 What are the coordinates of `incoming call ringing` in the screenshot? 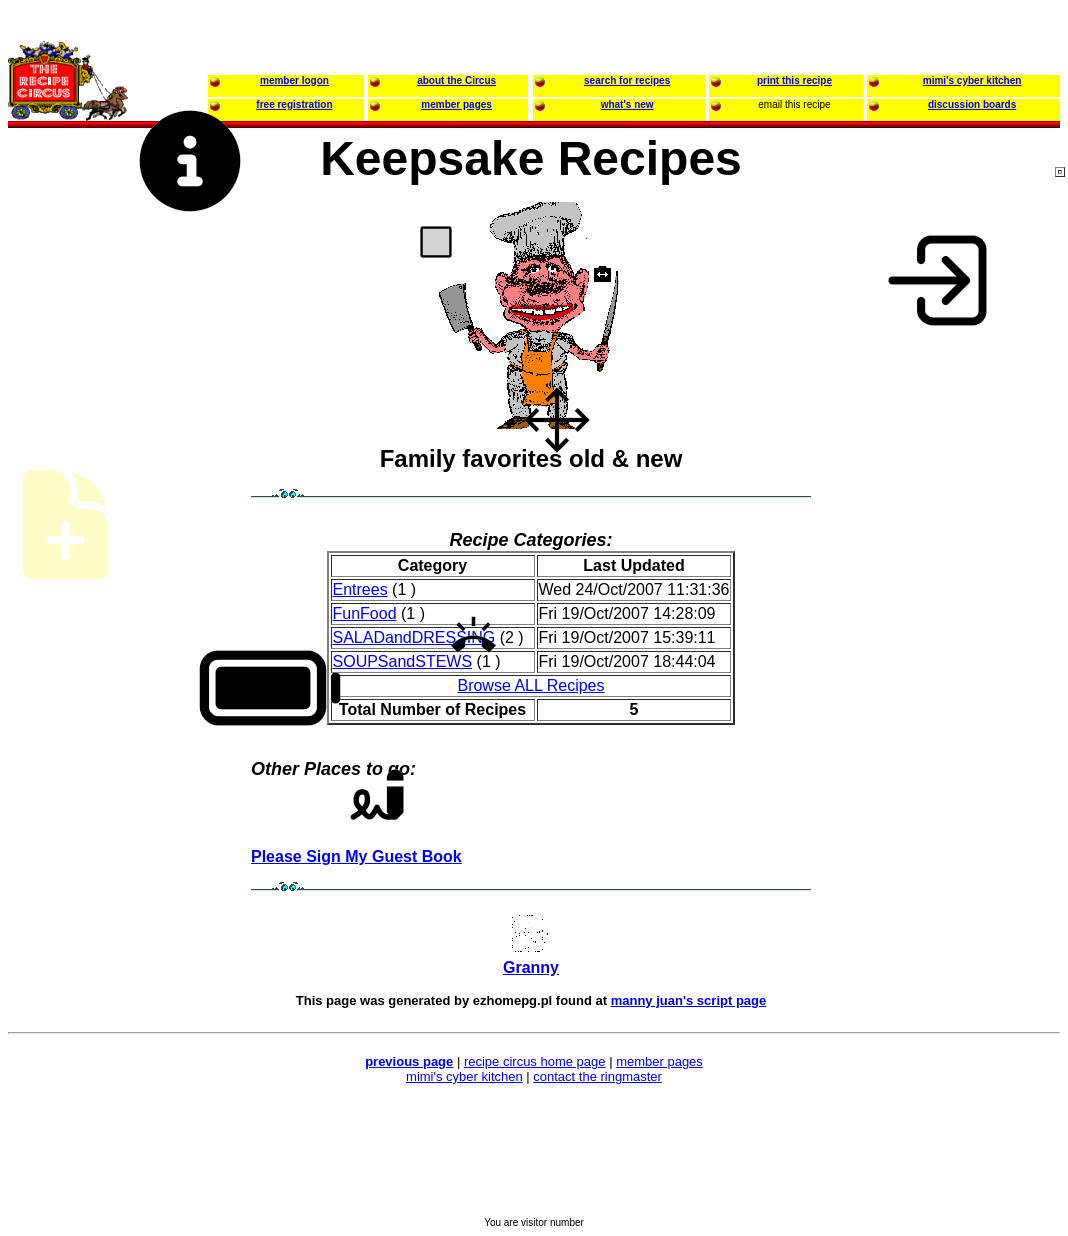 It's located at (473, 635).